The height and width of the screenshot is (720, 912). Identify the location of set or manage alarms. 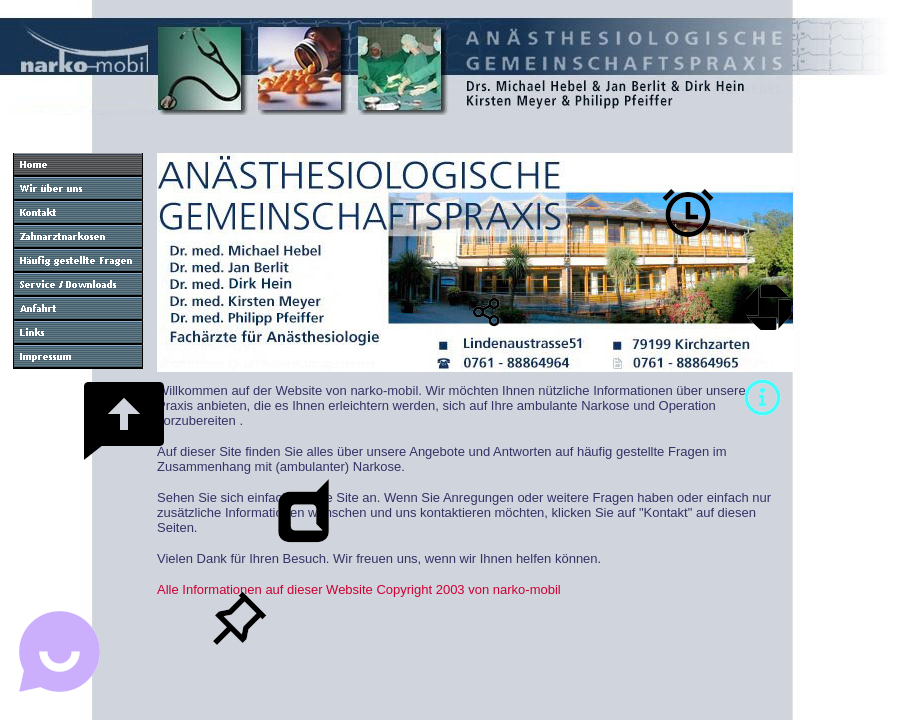
(688, 212).